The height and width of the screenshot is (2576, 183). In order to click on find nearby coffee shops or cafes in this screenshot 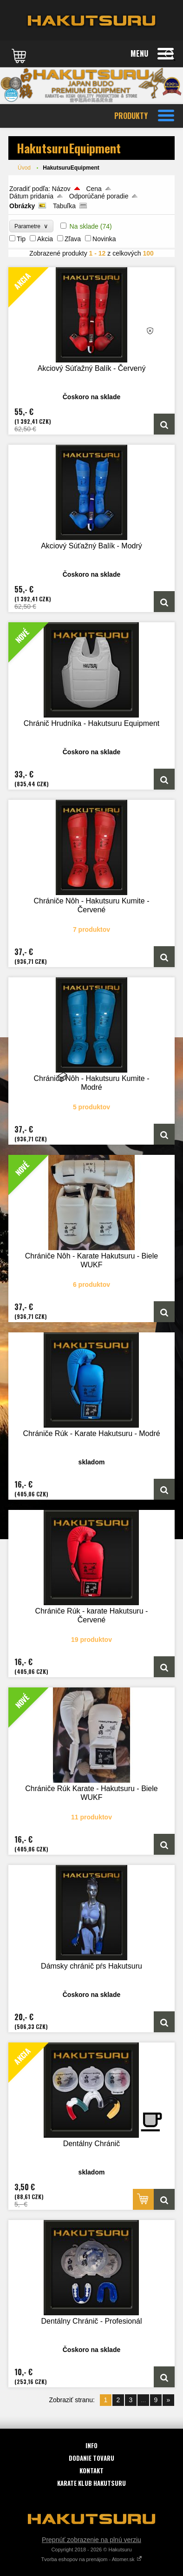, I will do `click(151, 2122)`.